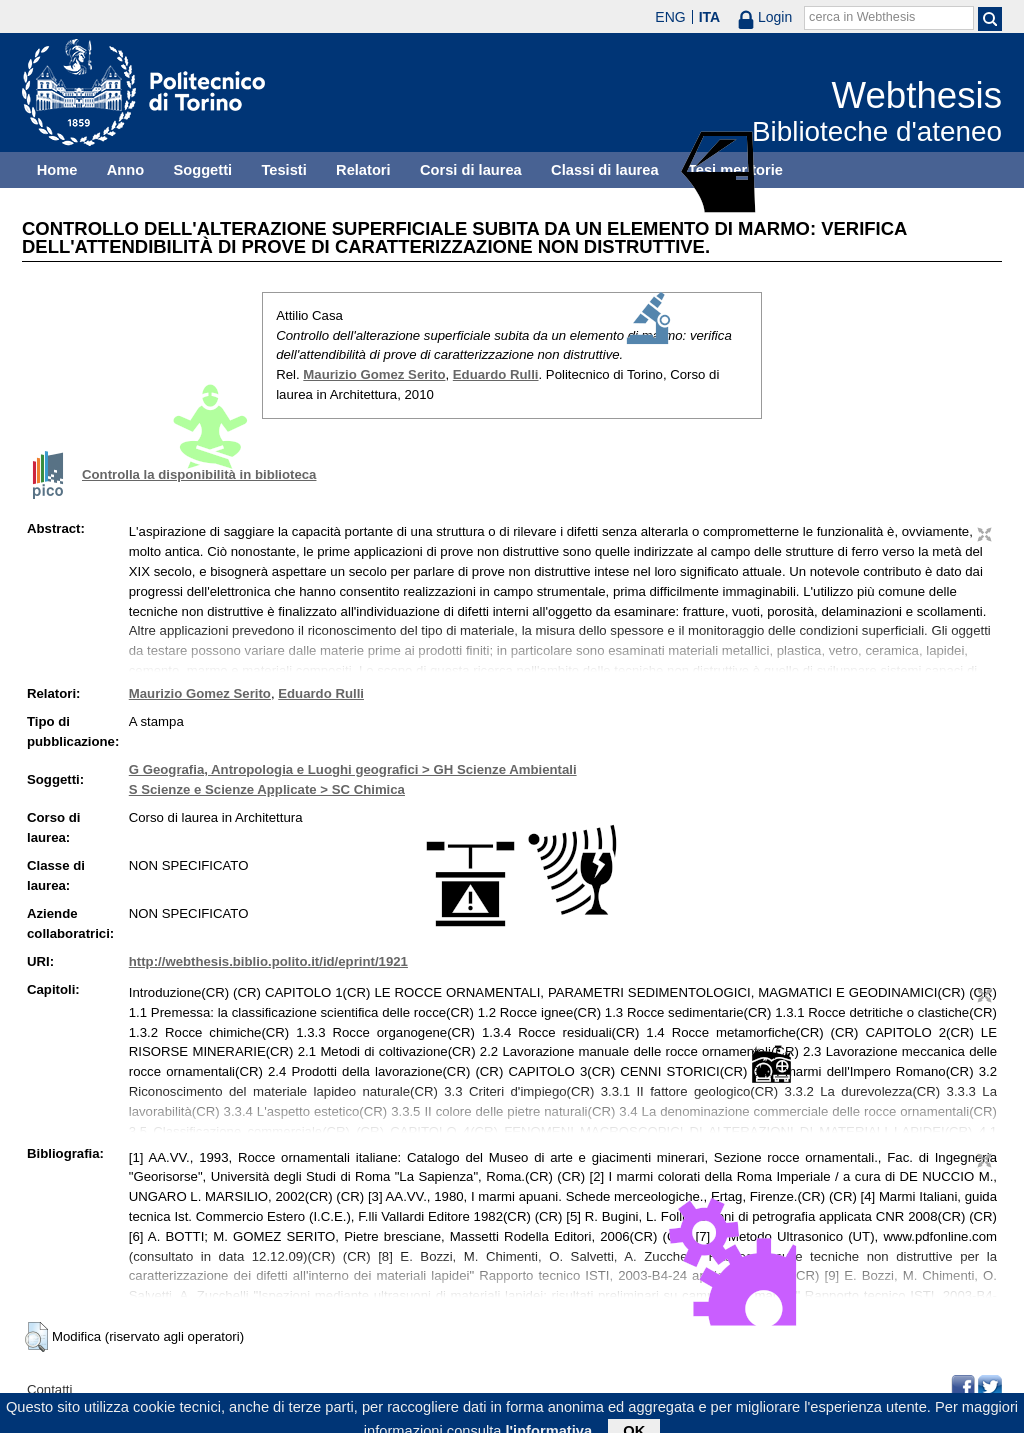  Describe the element at coordinates (732, 1261) in the screenshot. I see `access settings or preferences` at that location.